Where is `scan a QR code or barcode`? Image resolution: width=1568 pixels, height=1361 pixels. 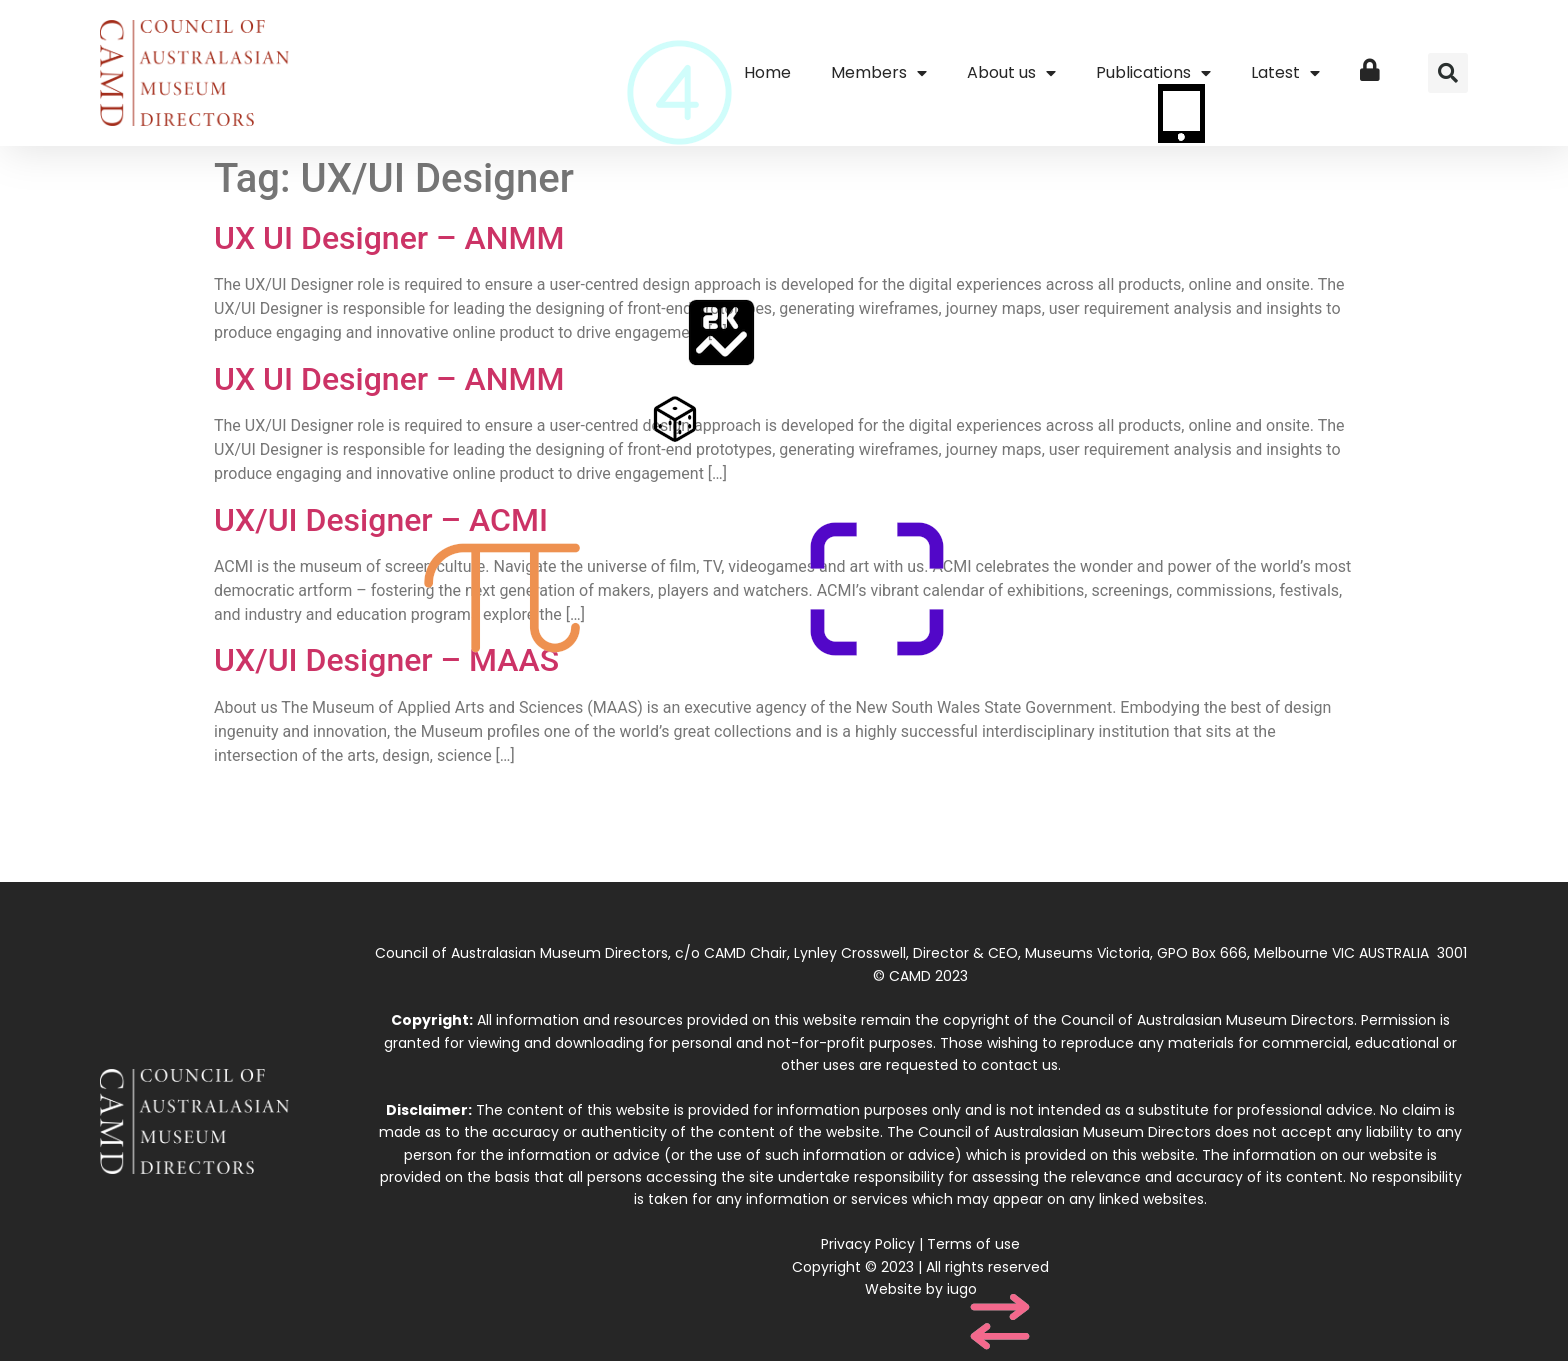 scan a QR code or barcode is located at coordinates (877, 589).